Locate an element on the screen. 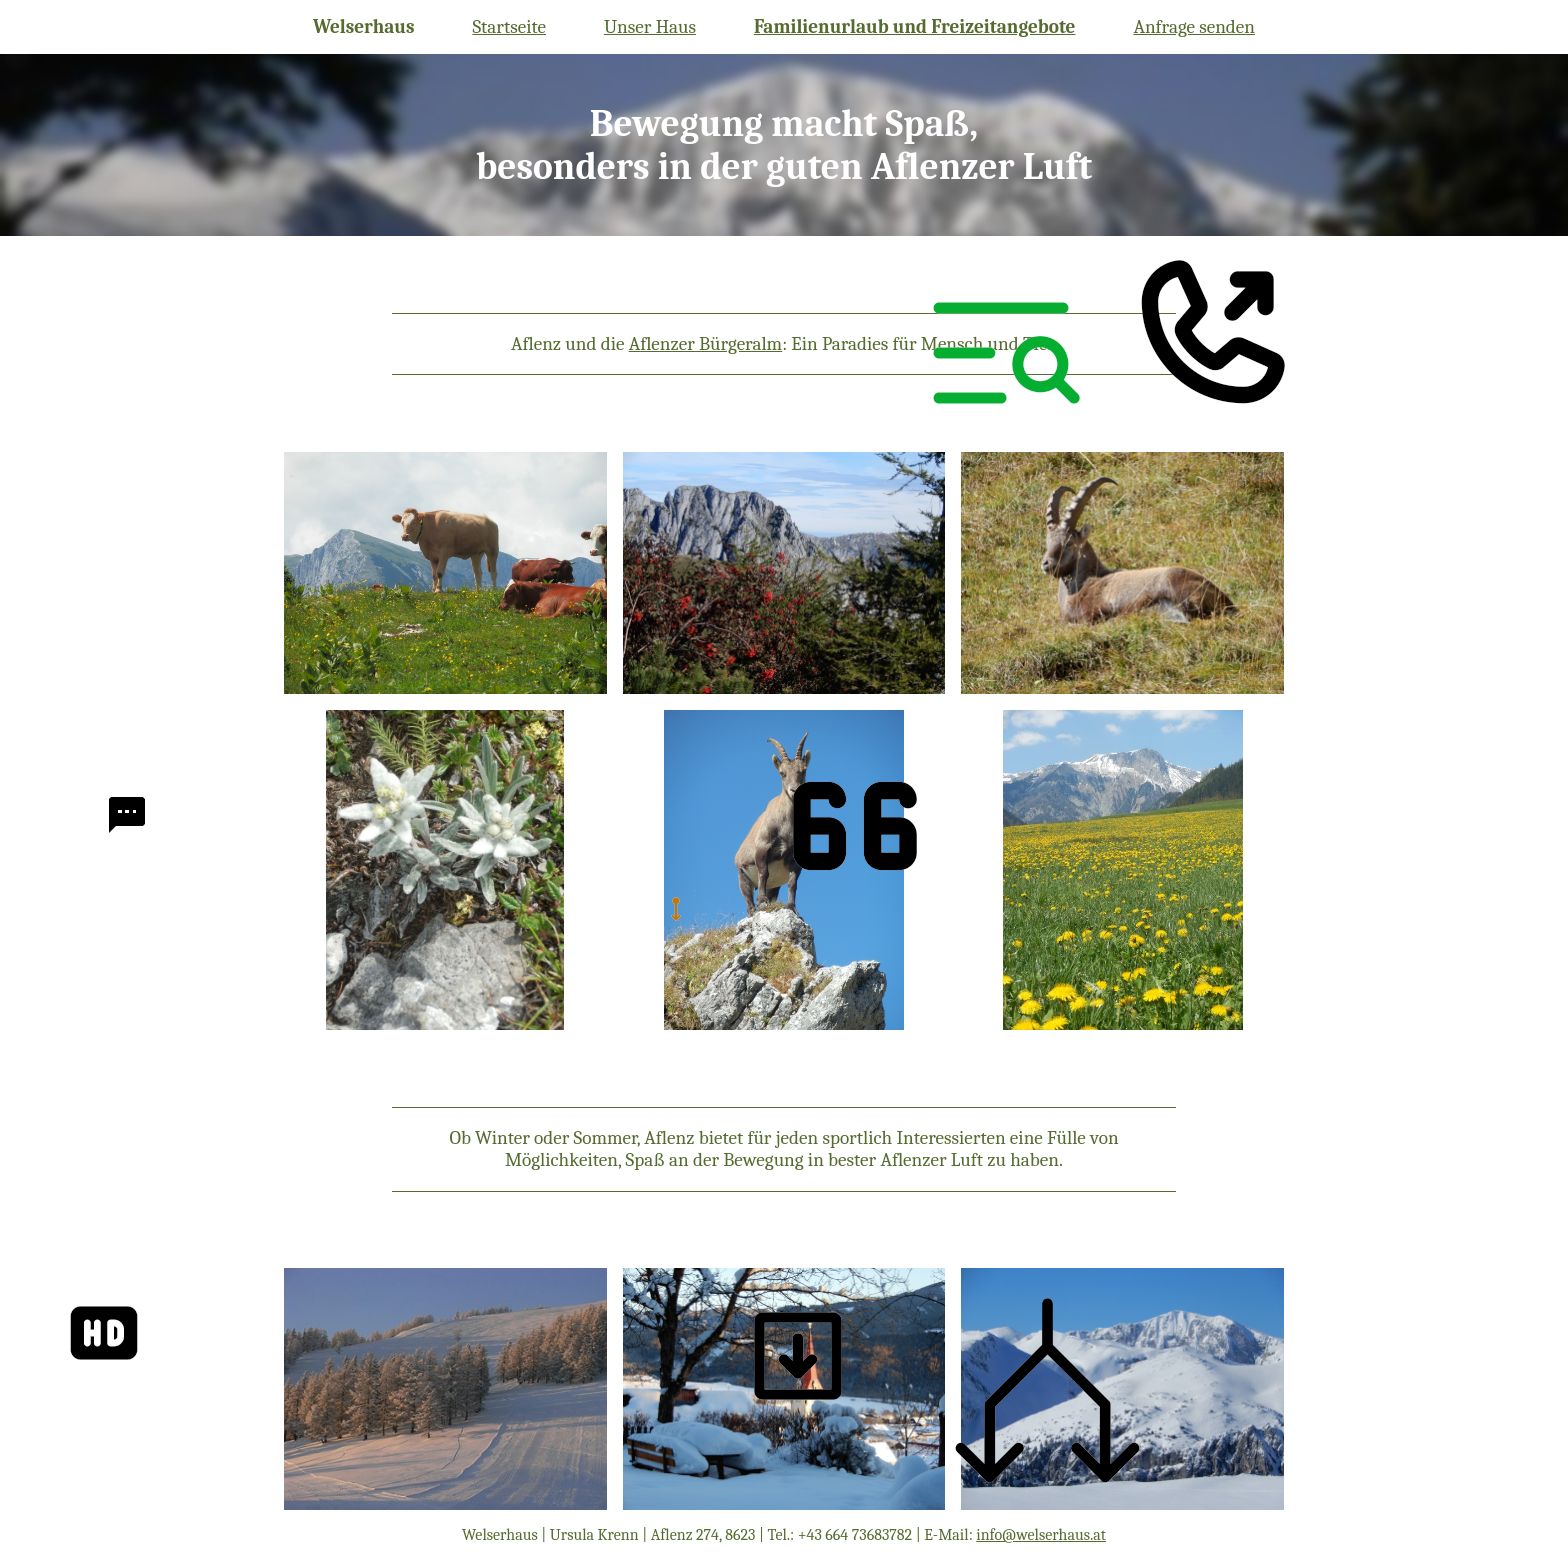 This screenshot has height=1561, width=1568. make an outgoing call is located at coordinates (1216, 329).